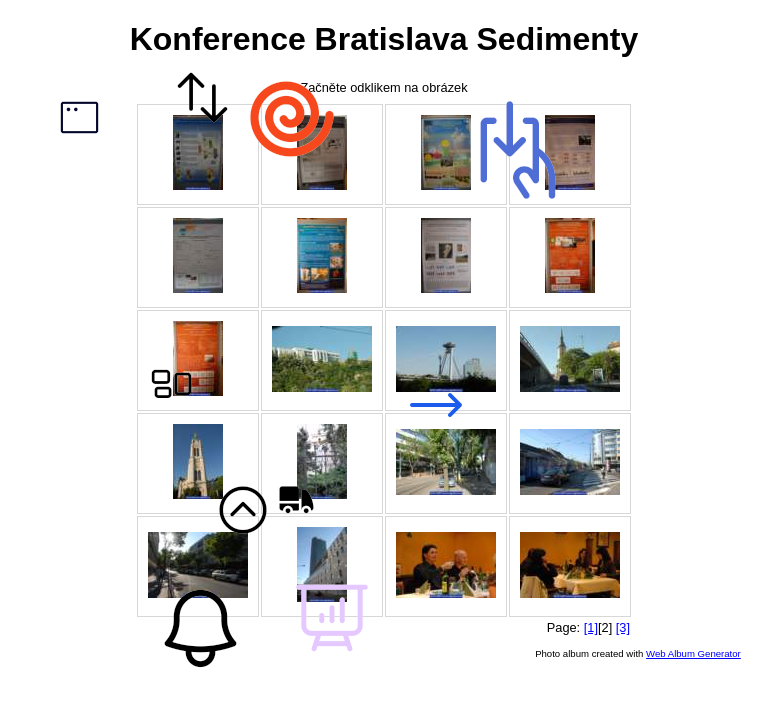 The image size is (768, 720). What do you see at coordinates (202, 97) in the screenshot?
I see `sort items in ascending or descending order` at bounding box center [202, 97].